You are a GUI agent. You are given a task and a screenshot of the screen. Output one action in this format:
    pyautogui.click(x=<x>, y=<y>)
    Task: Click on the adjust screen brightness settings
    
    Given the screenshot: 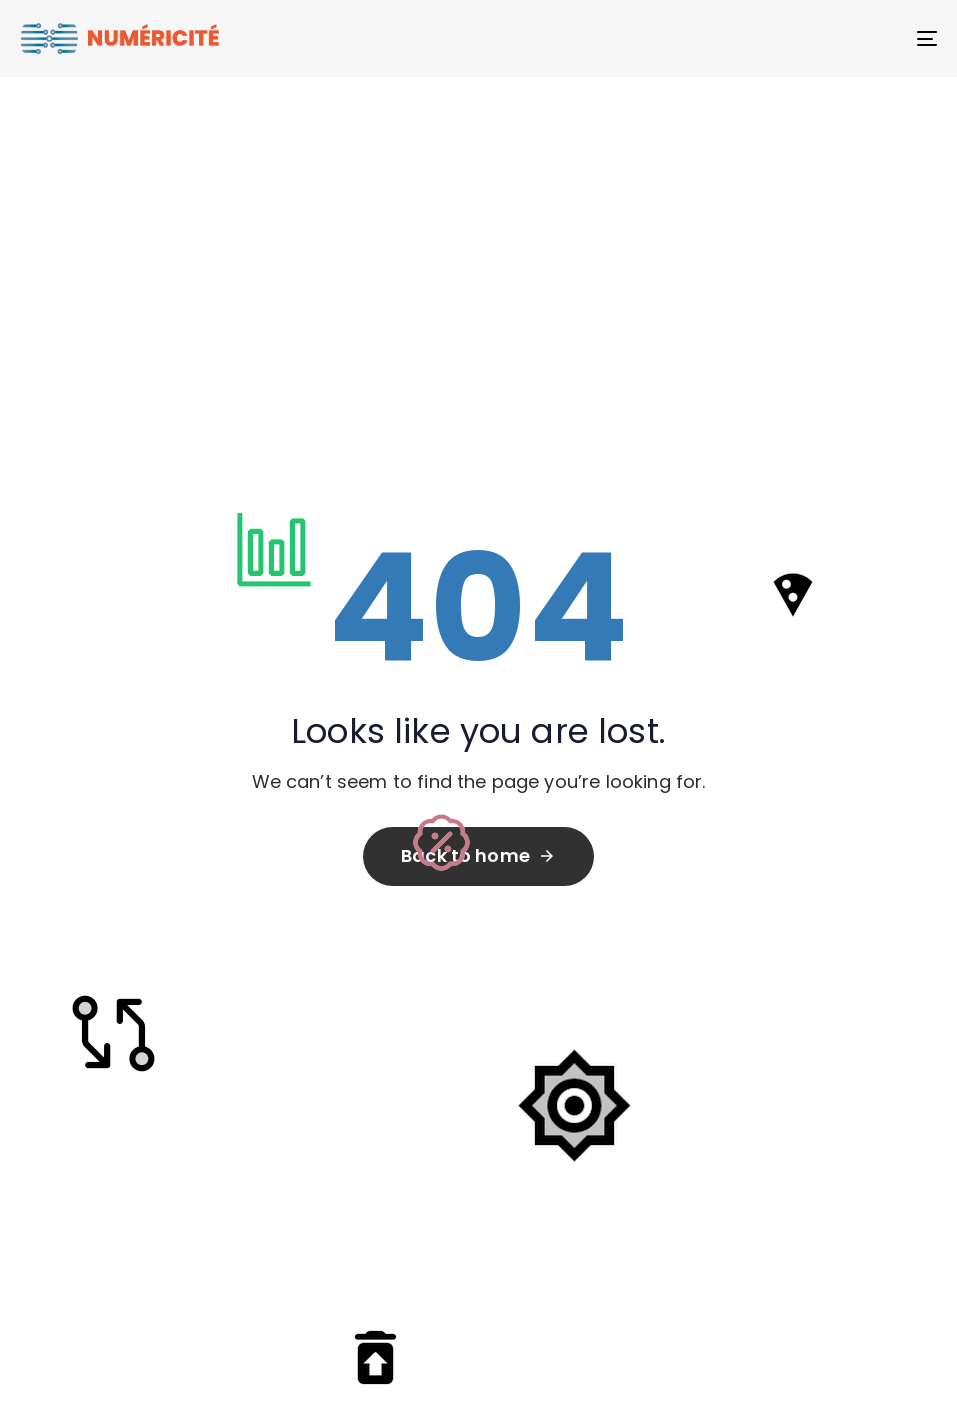 What is the action you would take?
    pyautogui.click(x=574, y=1105)
    